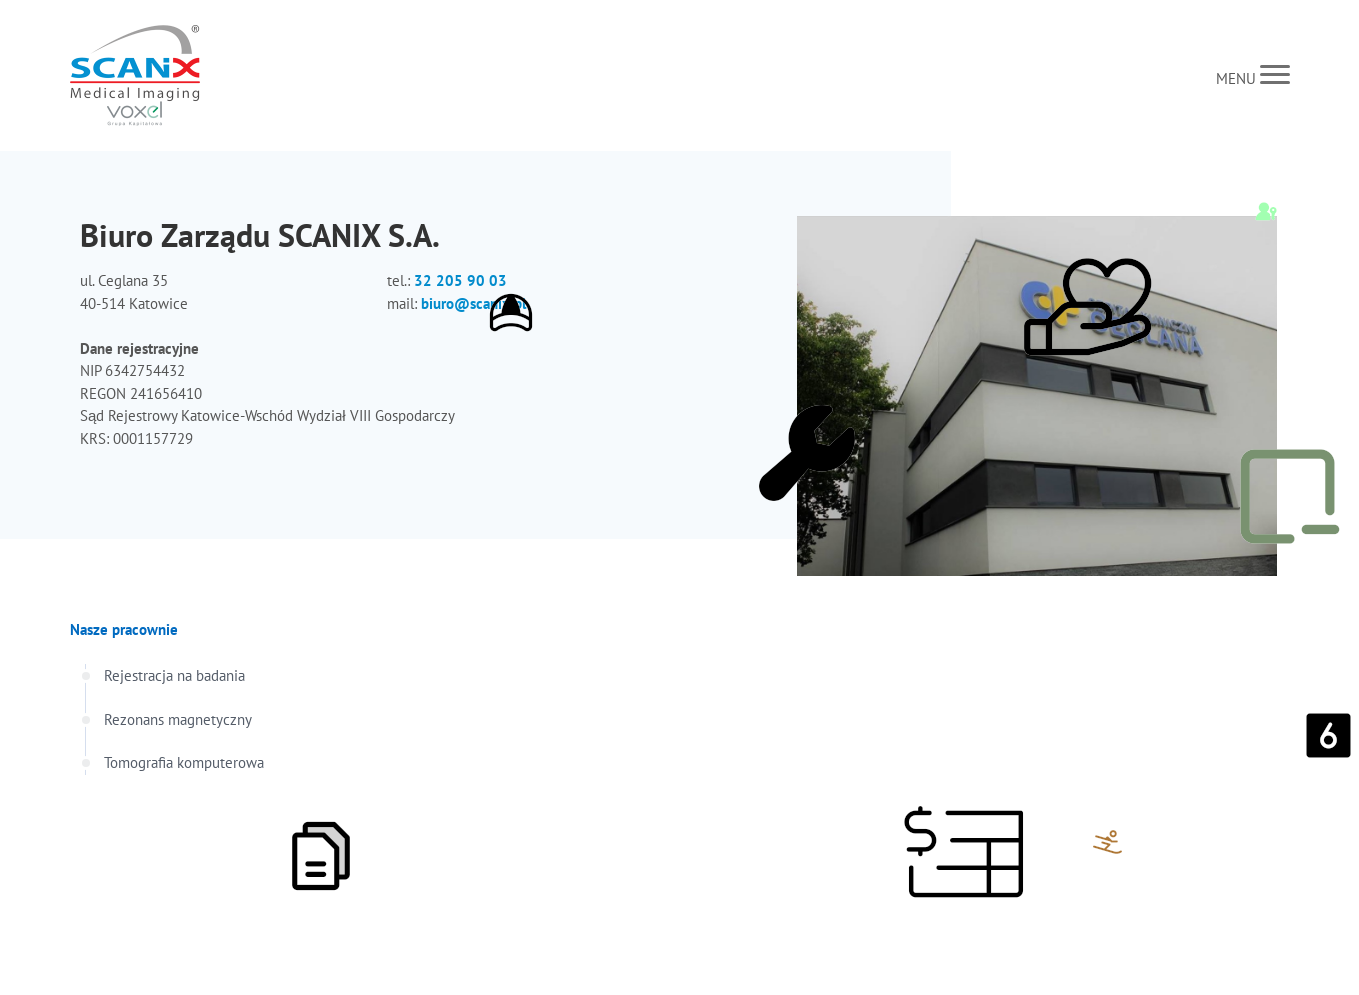 Image resolution: width=1359 pixels, height=995 pixels. I want to click on remove an item from a list, so click(1287, 496).